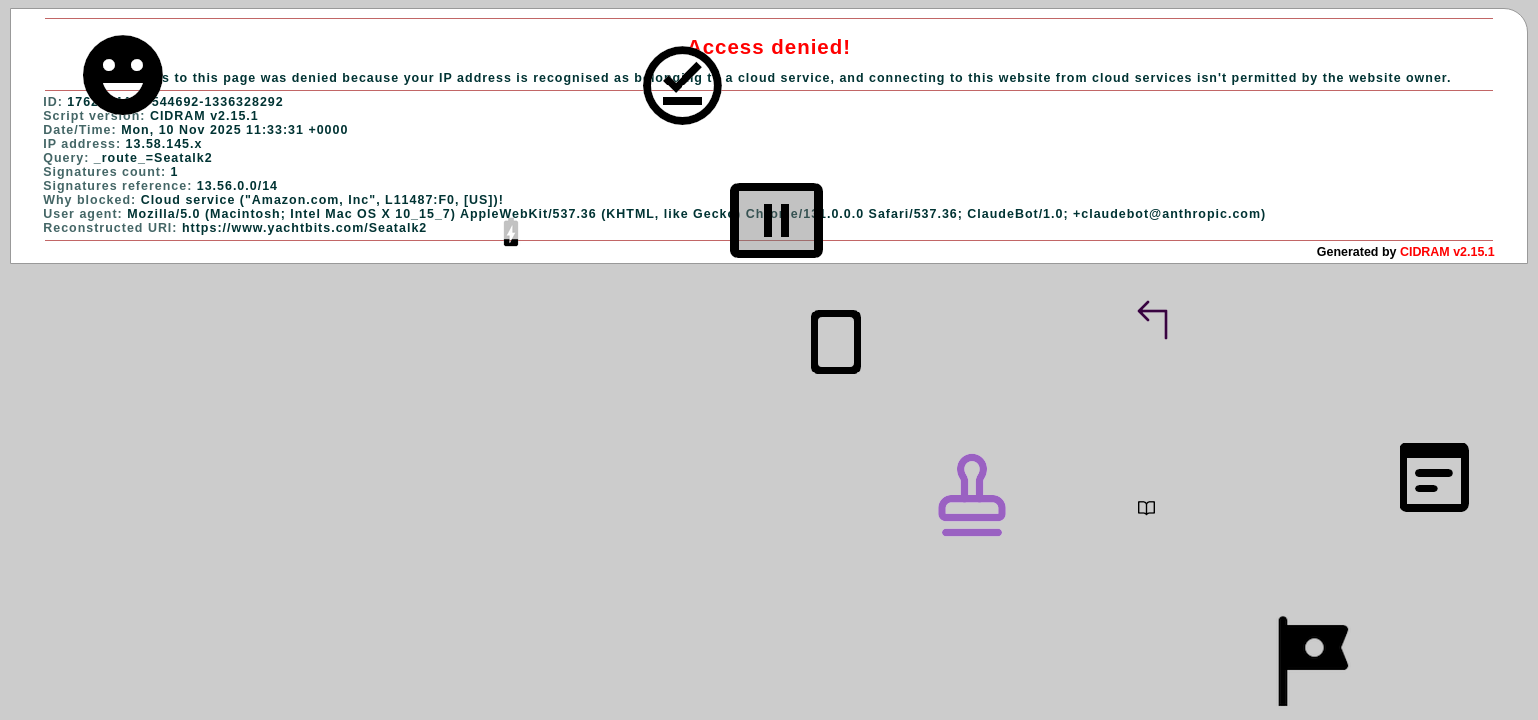 This screenshot has width=1538, height=720. Describe the element at coordinates (1154, 320) in the screenshot. I see `go back to previous screen` at that location.